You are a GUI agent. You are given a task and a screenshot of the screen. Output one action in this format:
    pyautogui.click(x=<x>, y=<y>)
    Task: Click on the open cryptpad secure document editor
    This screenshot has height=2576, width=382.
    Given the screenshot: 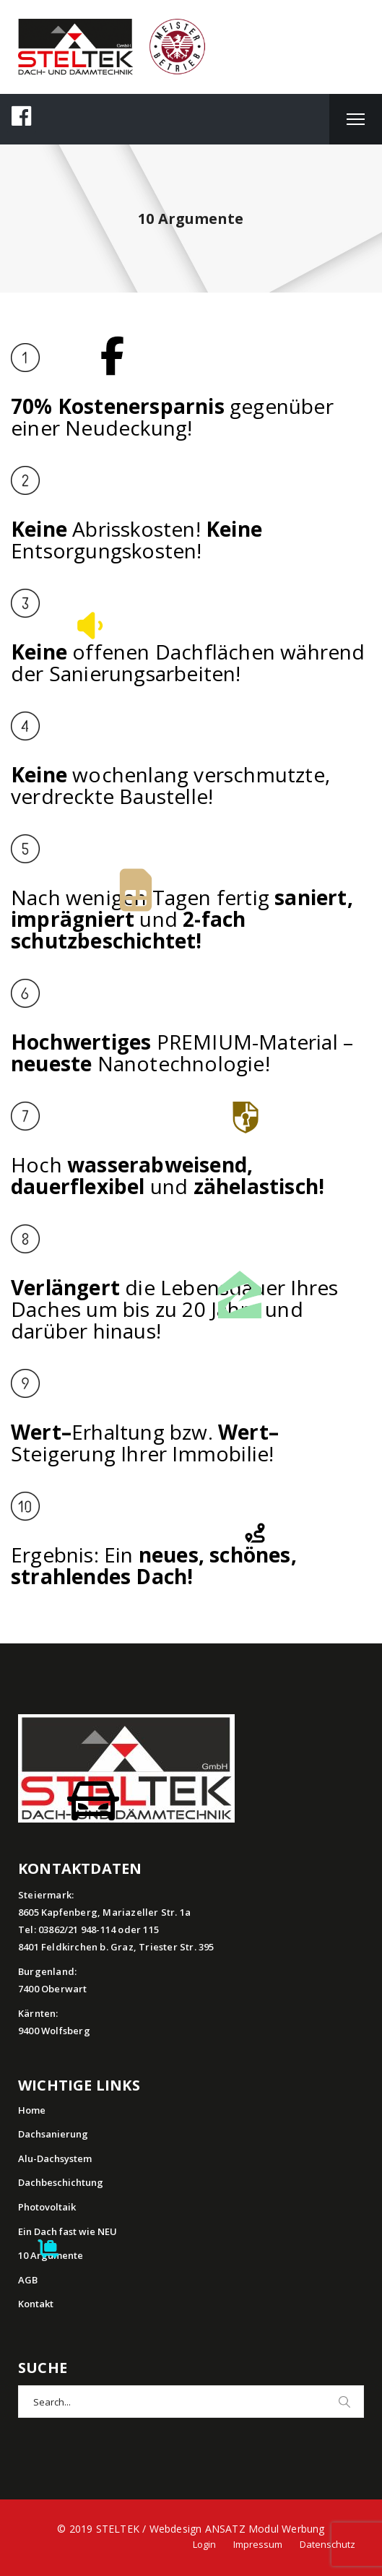 What is the action you would take?
    pyautogui.click(x=246, y=1118)
    